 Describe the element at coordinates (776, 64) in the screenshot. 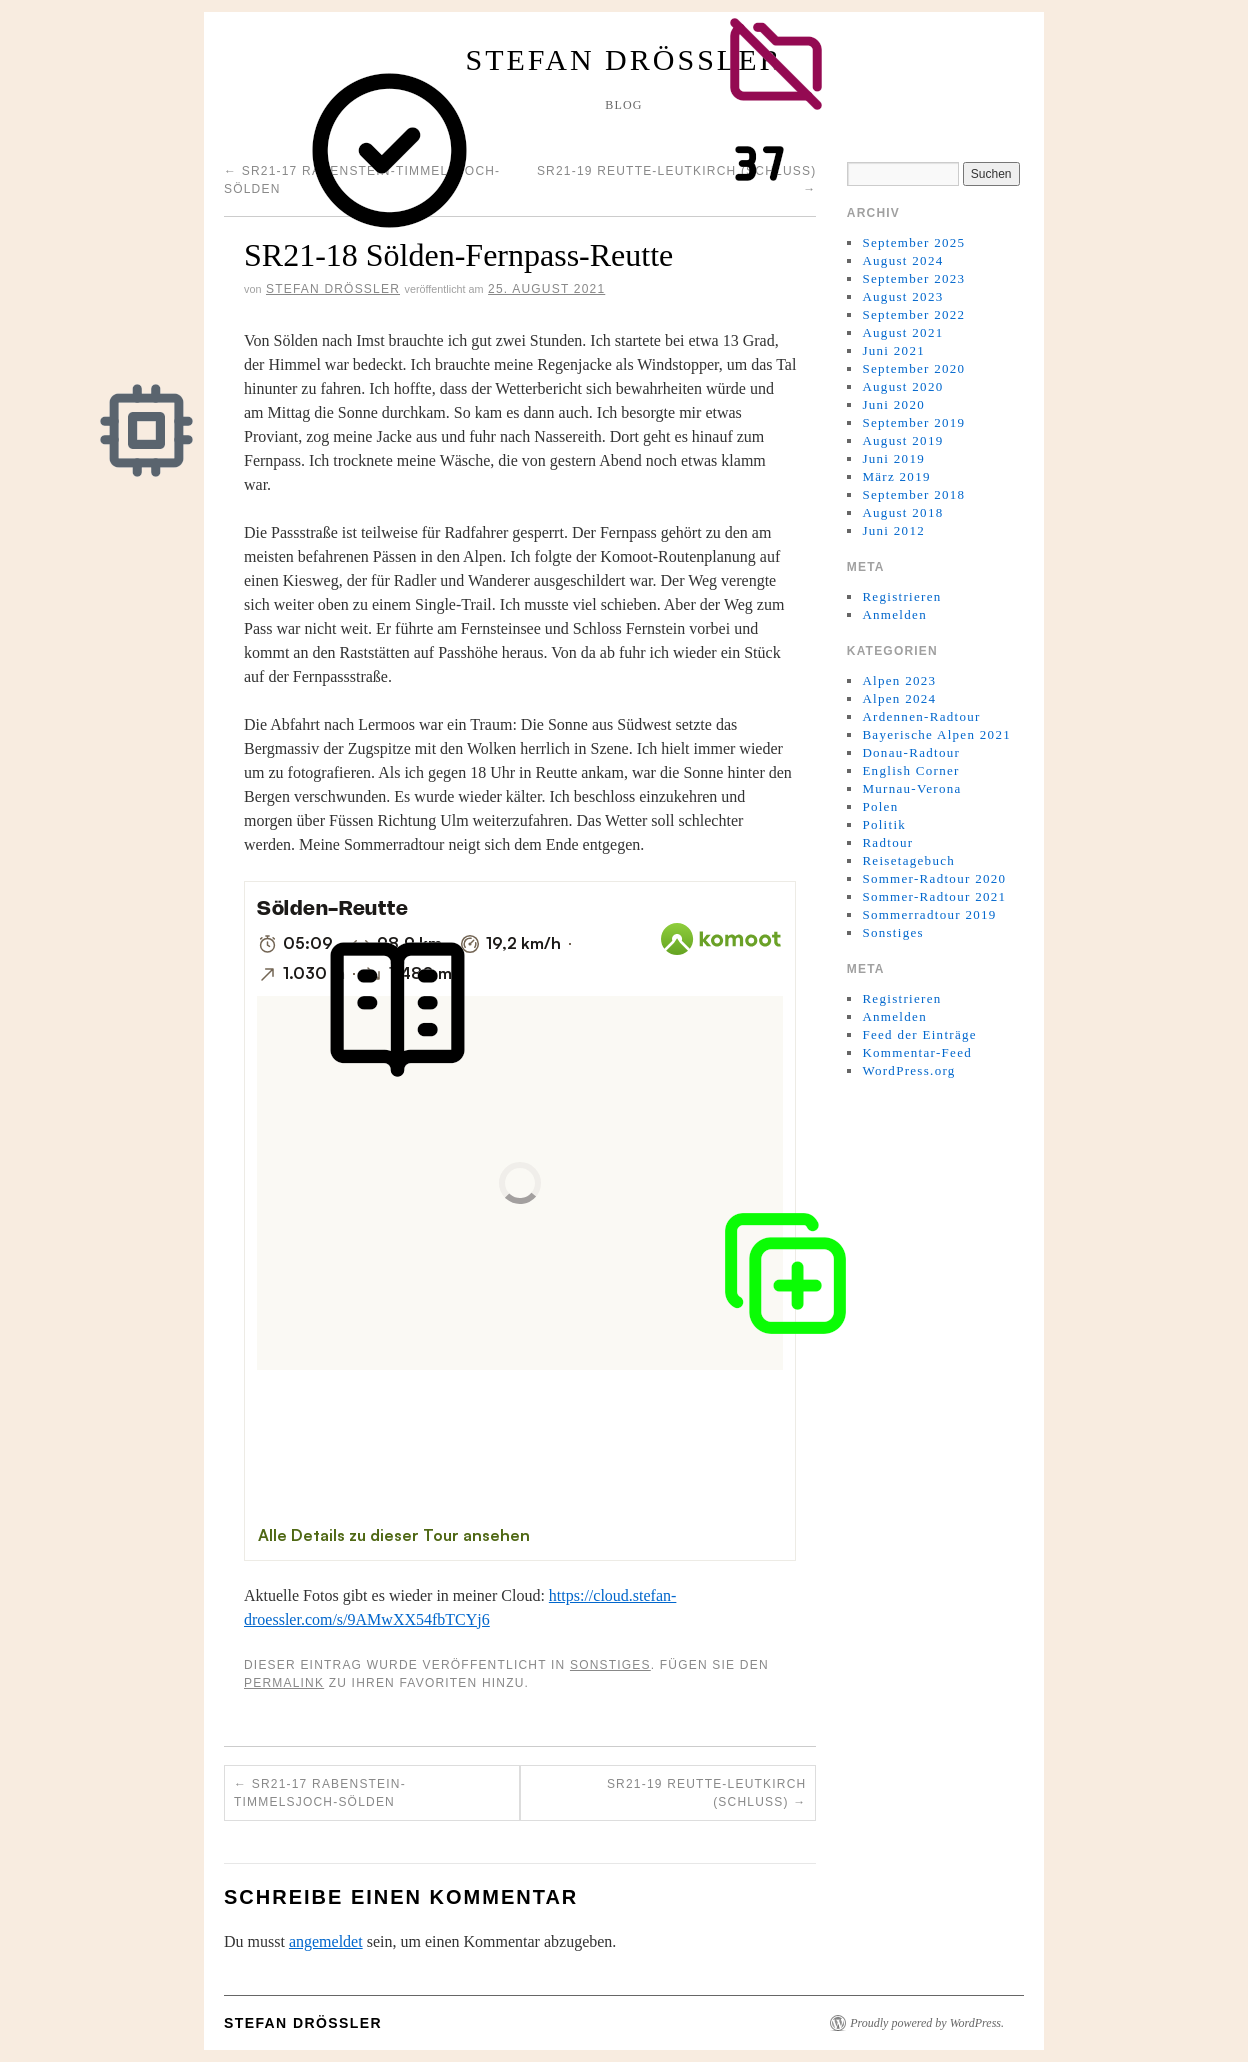

I see `folder access is disabled or unavailable` at that location.